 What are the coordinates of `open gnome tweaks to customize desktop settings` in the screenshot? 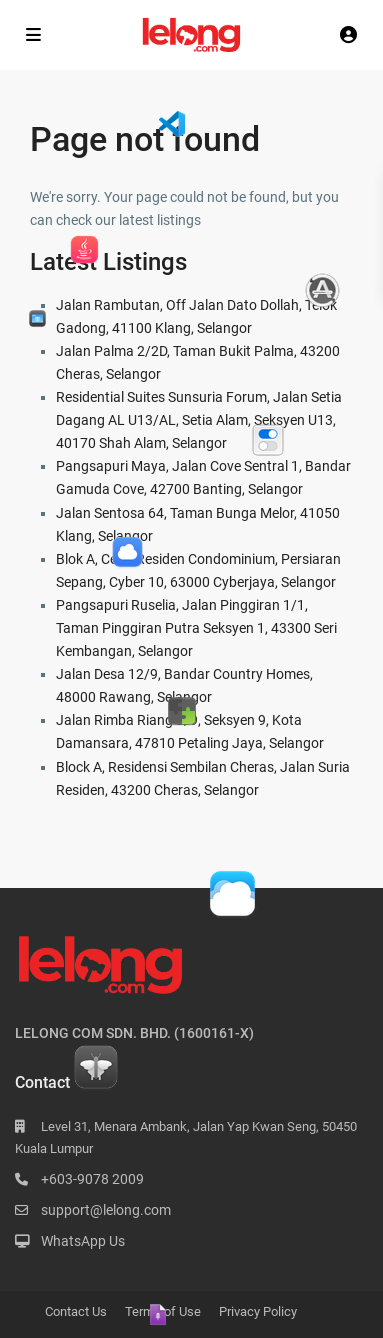 It's located at (268, 440).